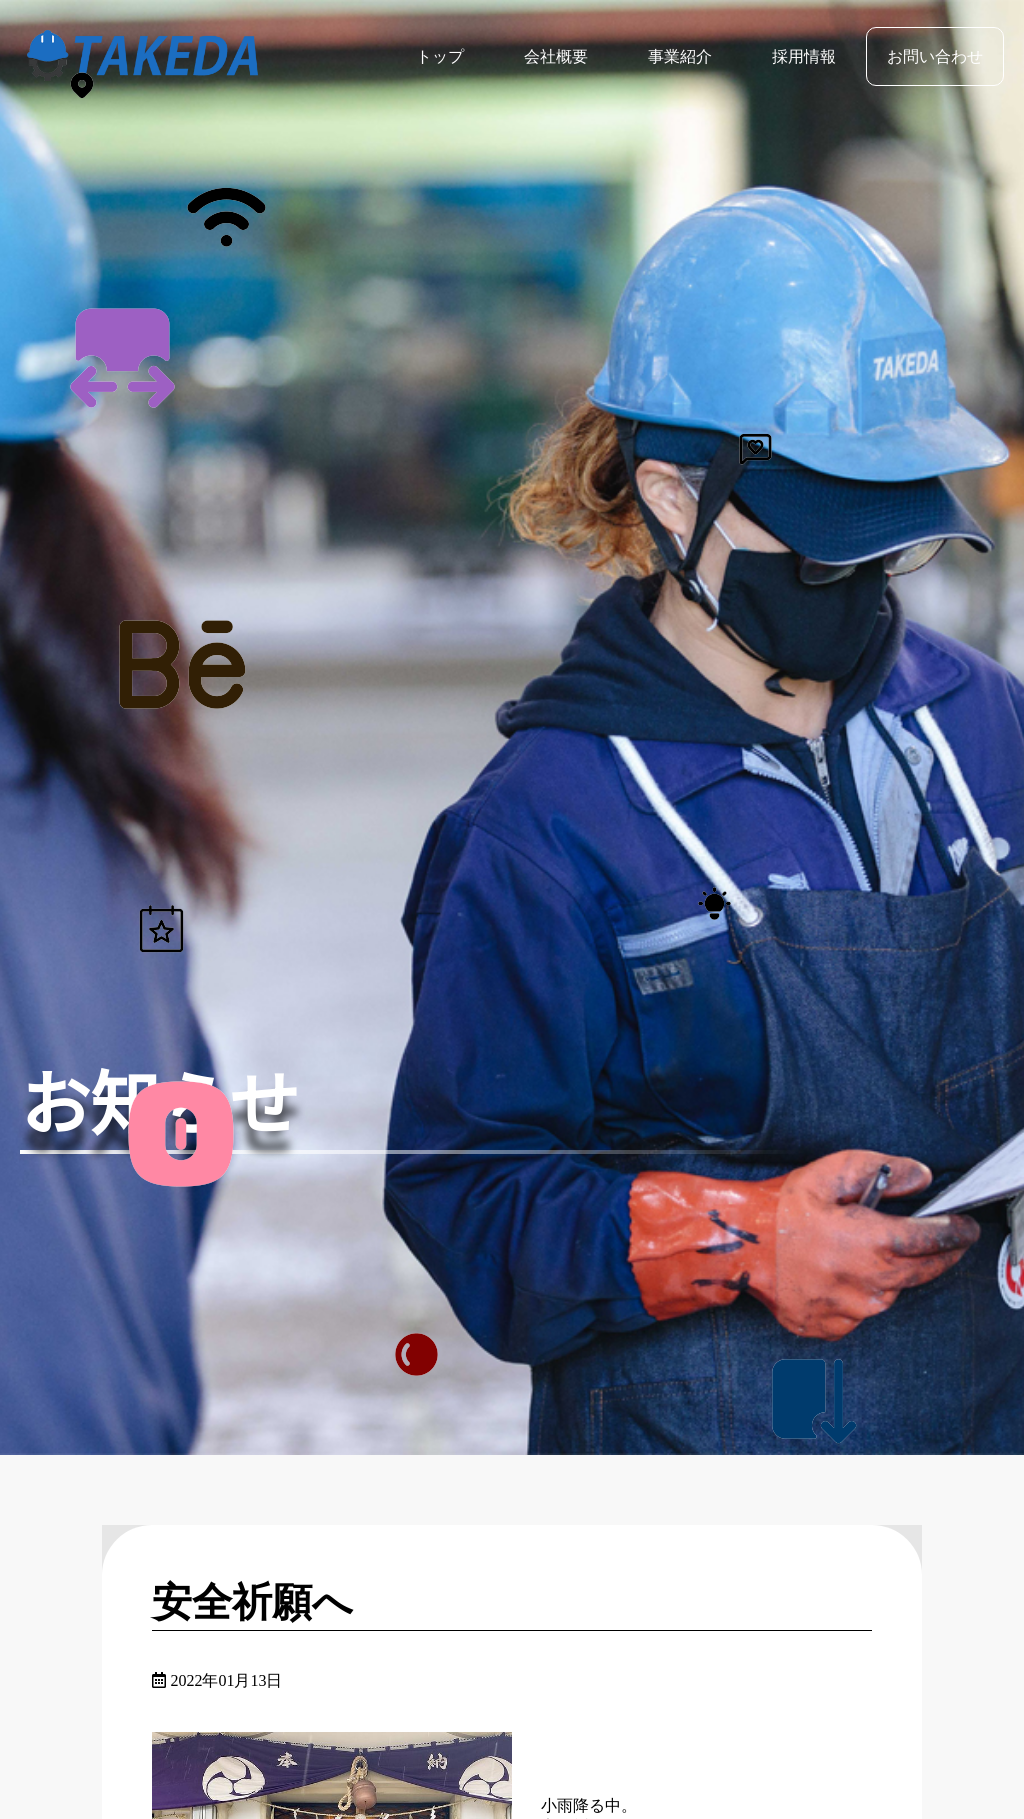  I want to click on view tips or helpful suggestions, so click(714, 903).